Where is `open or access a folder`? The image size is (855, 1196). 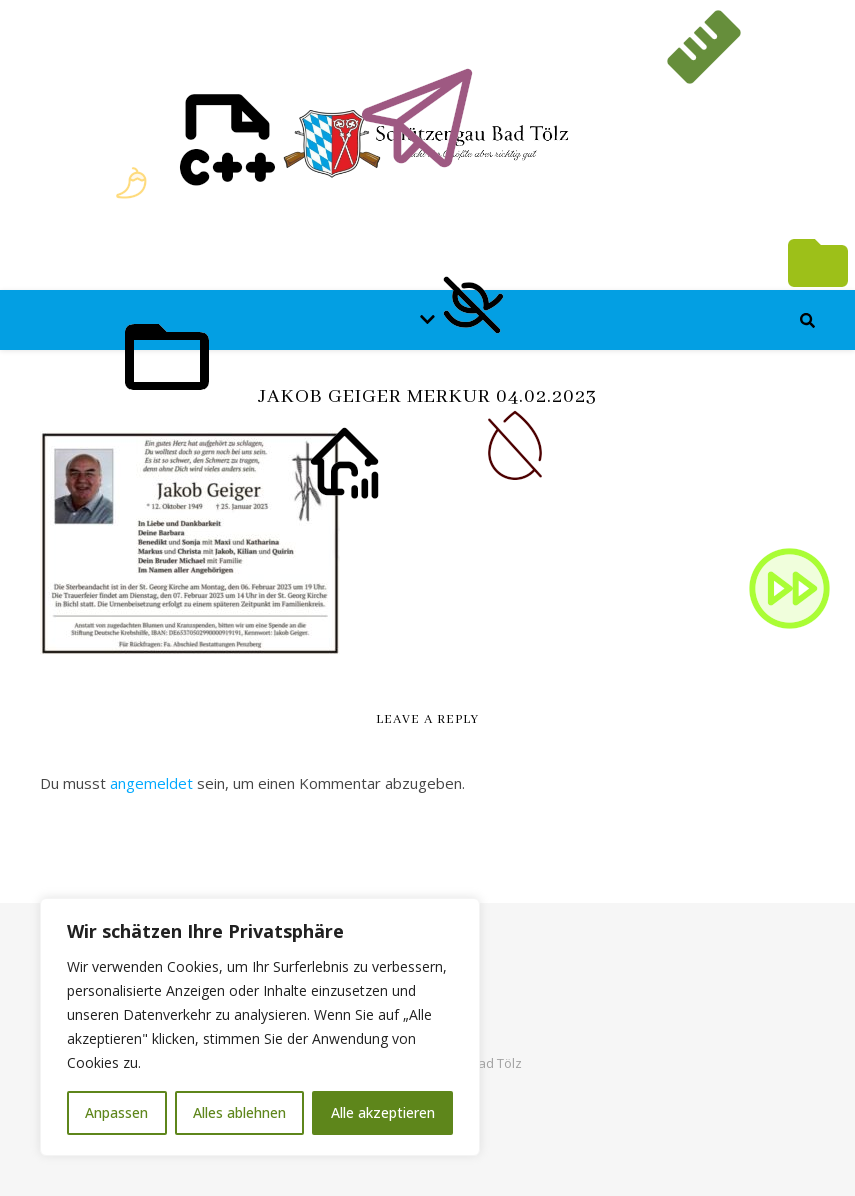 open or access a folder is located at coordinates (167, 357).